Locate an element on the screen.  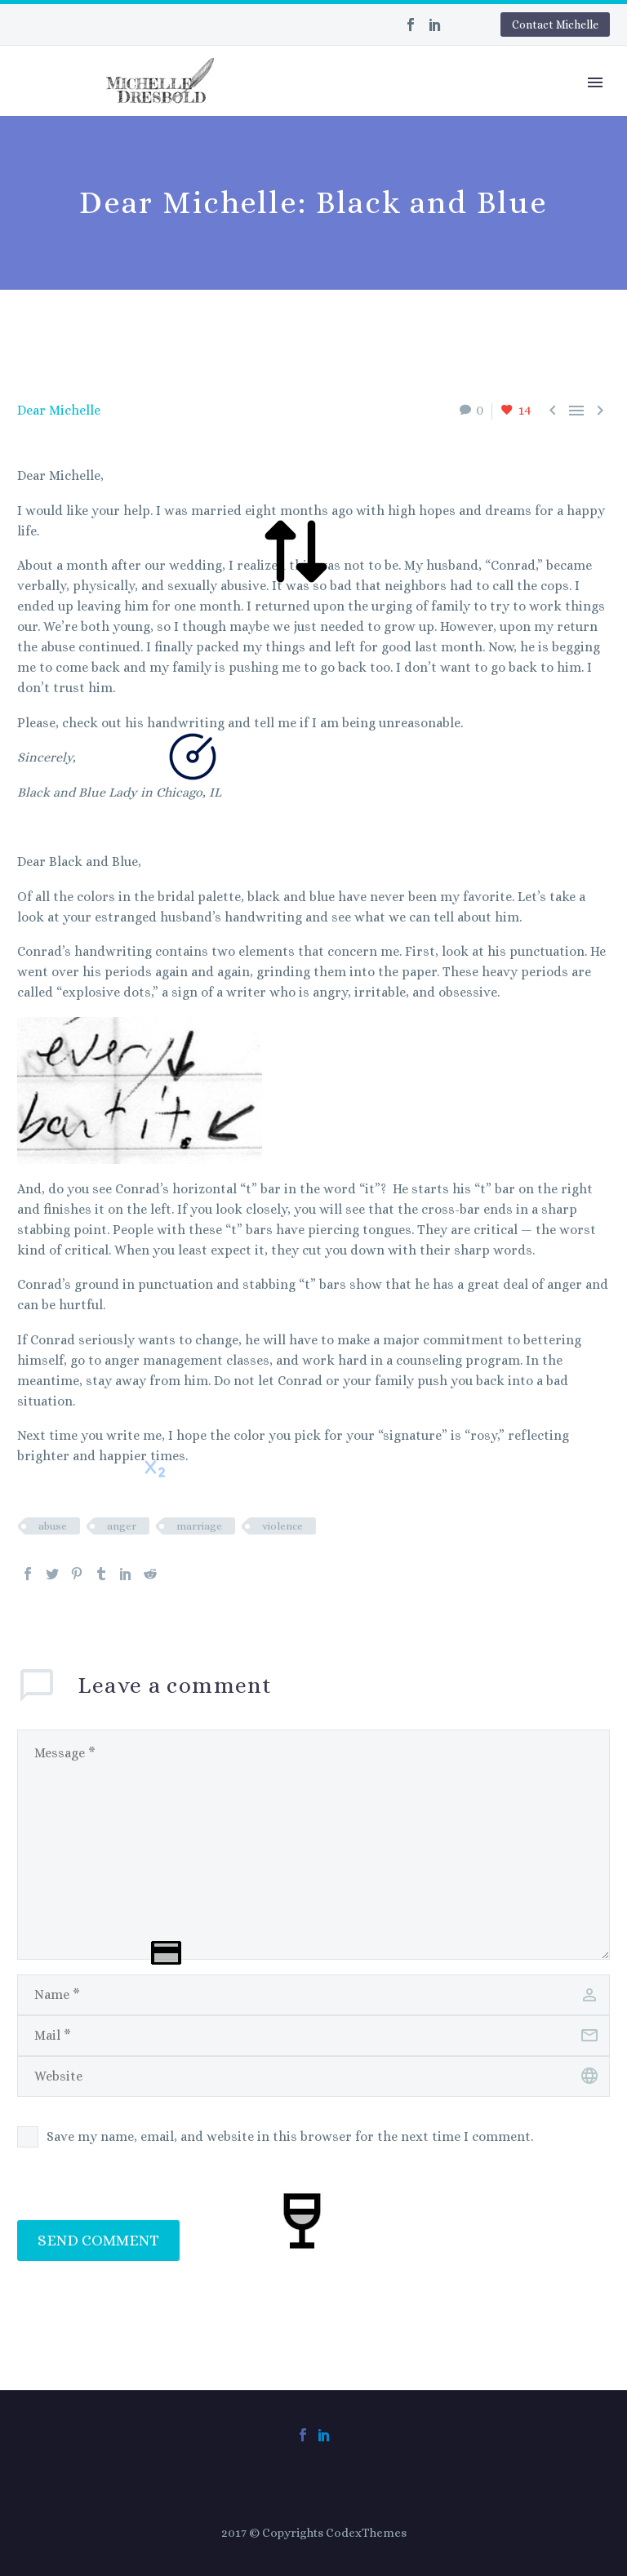
view performance metrics or usage statistics is located at coordinates (193, 757).